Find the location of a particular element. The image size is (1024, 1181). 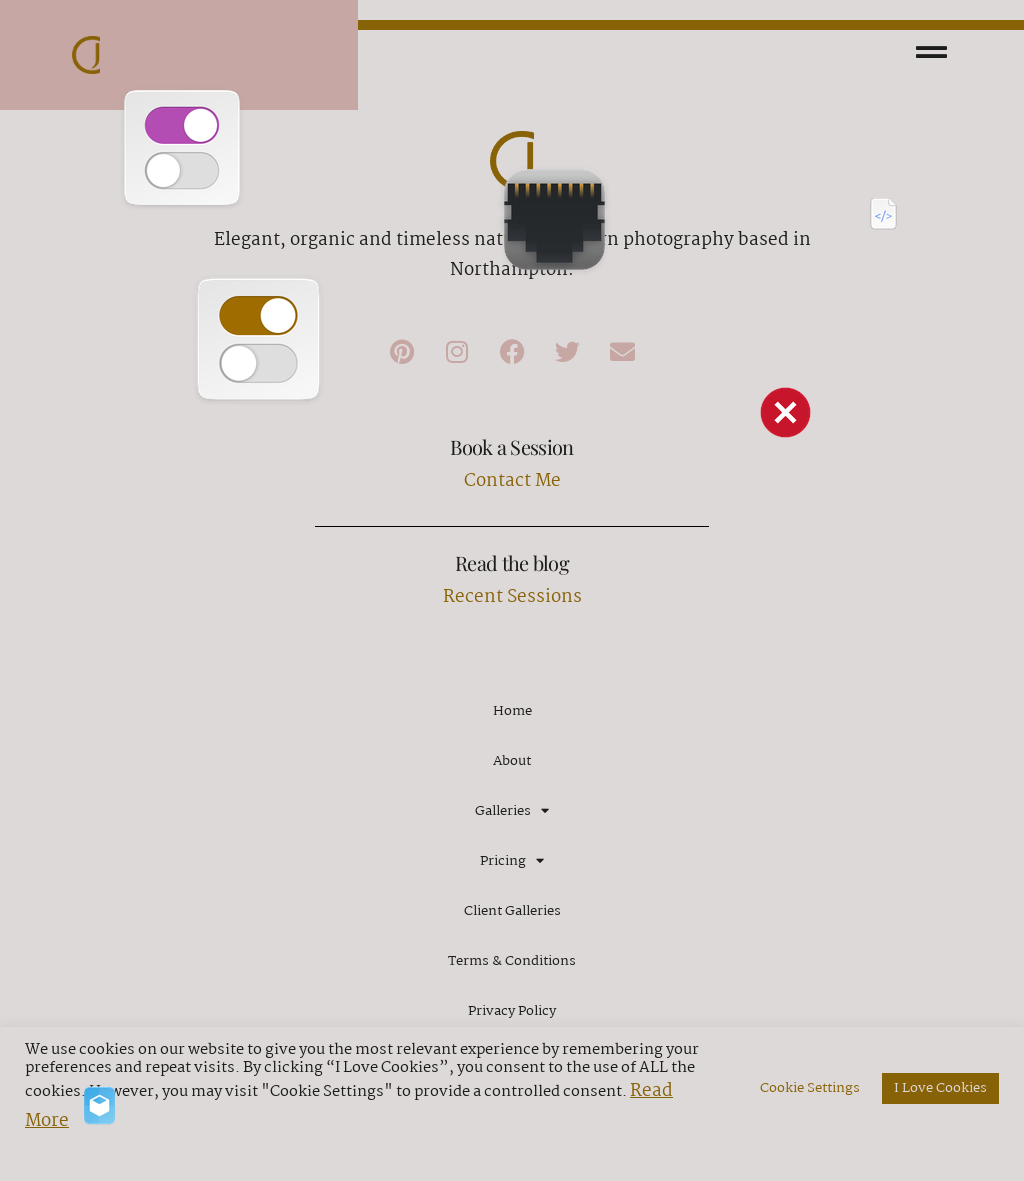

open gnome tweaks to customize desktop settings is located at coordinates (182, 148).